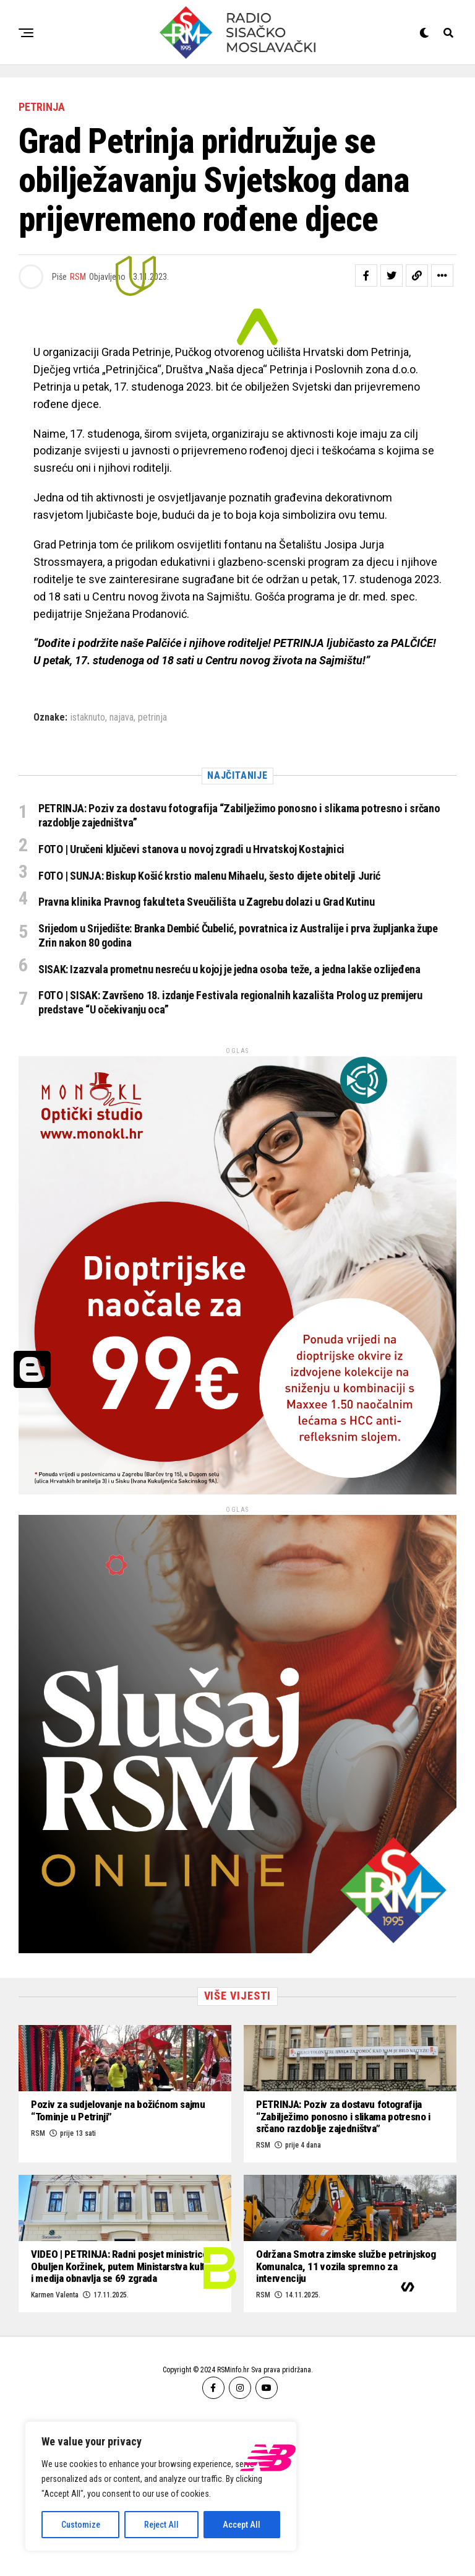  Describe the element at coordinates (32, 1369) in the screenshot. I see `open Blogger app` at that location.